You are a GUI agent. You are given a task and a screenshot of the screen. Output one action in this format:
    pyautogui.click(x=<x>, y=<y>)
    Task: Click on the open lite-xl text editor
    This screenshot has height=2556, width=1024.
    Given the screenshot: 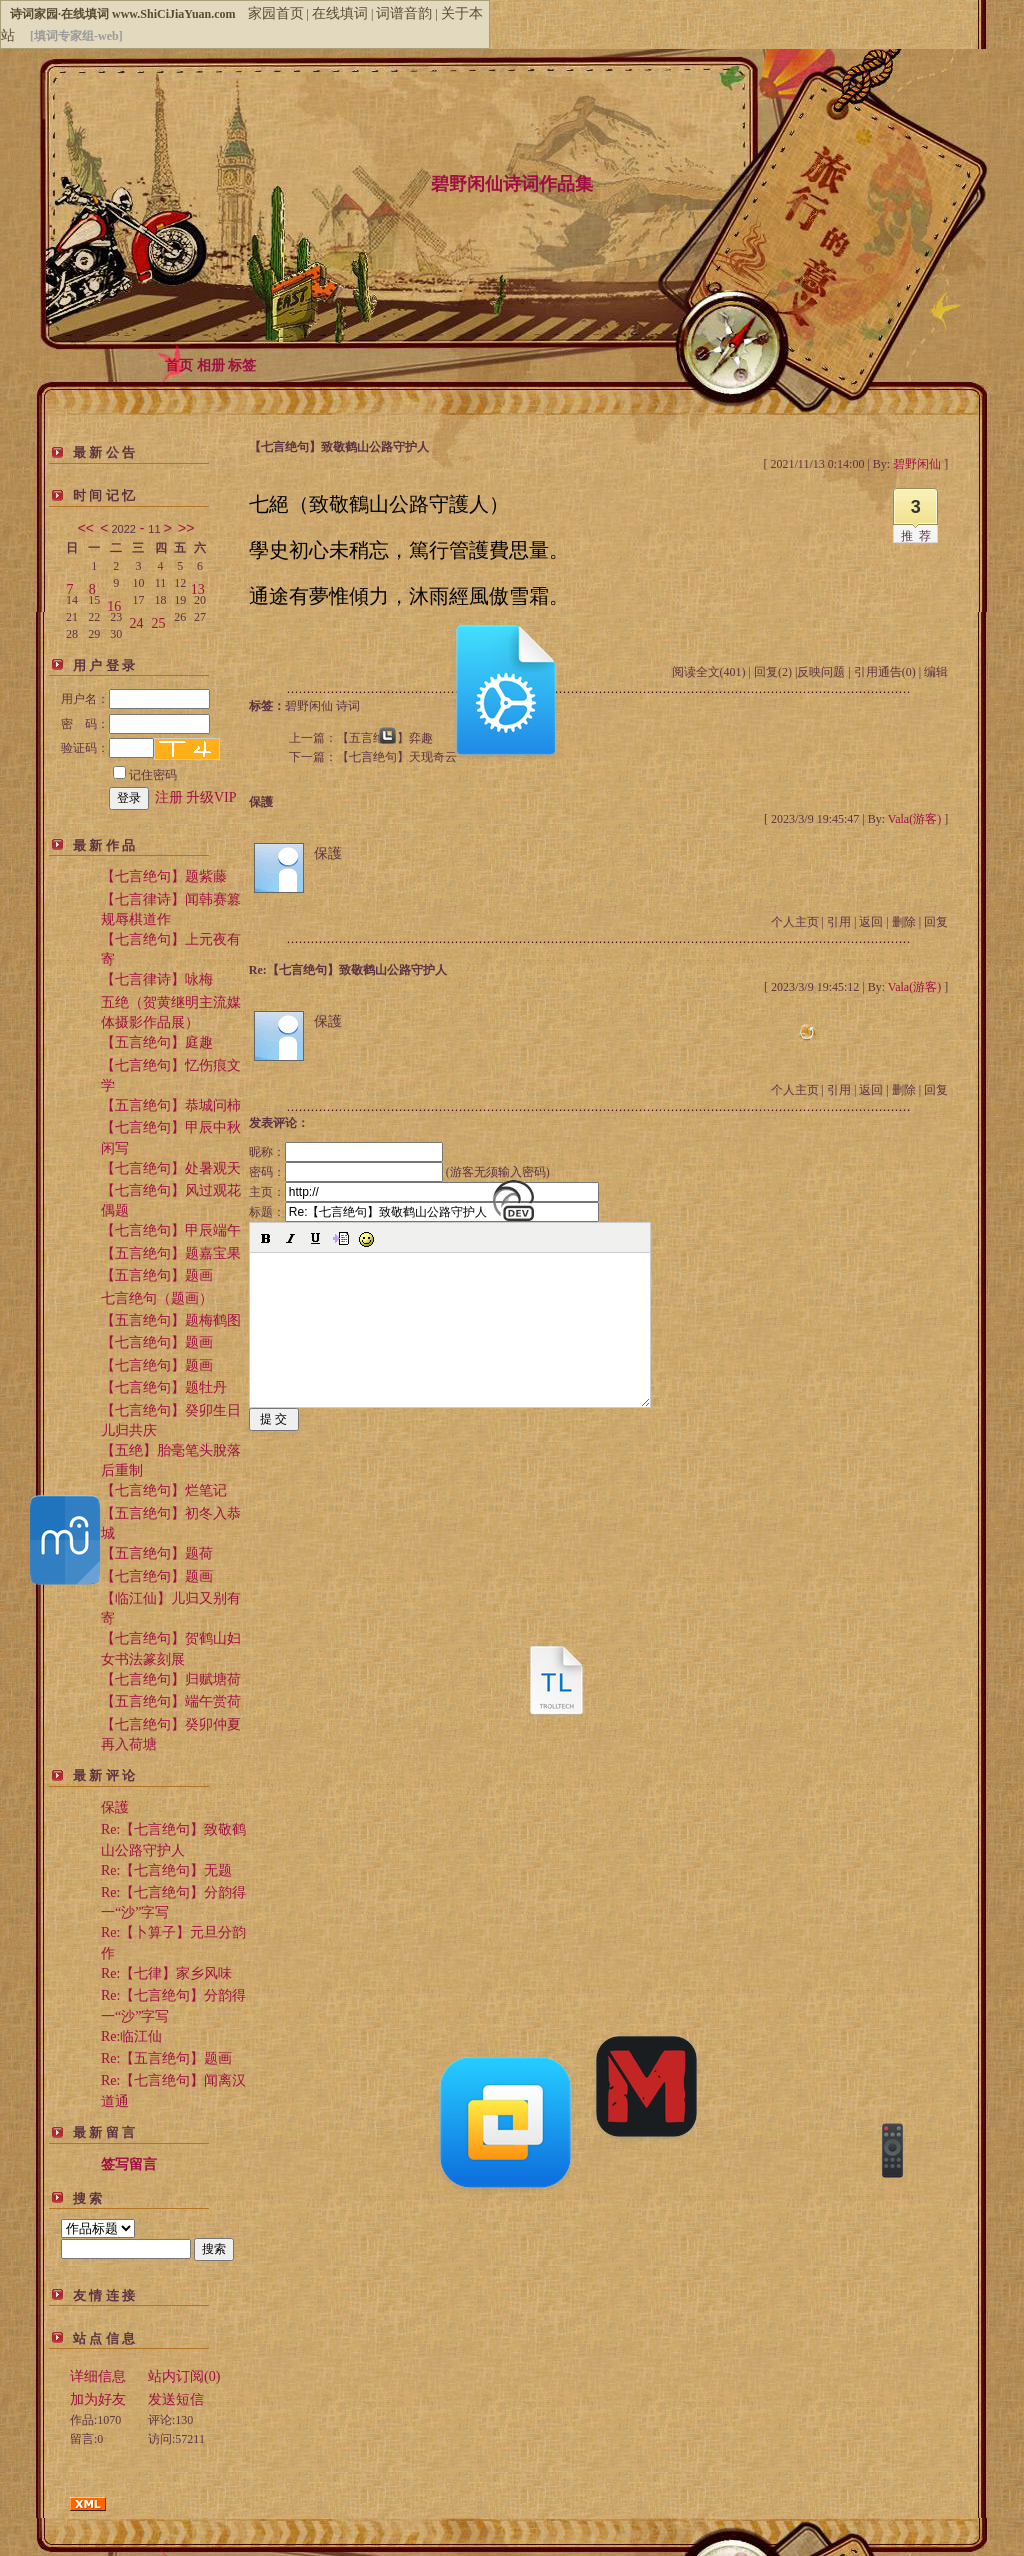 What is the action you would take?
    pyautogui.click(x=387, y=735)
    